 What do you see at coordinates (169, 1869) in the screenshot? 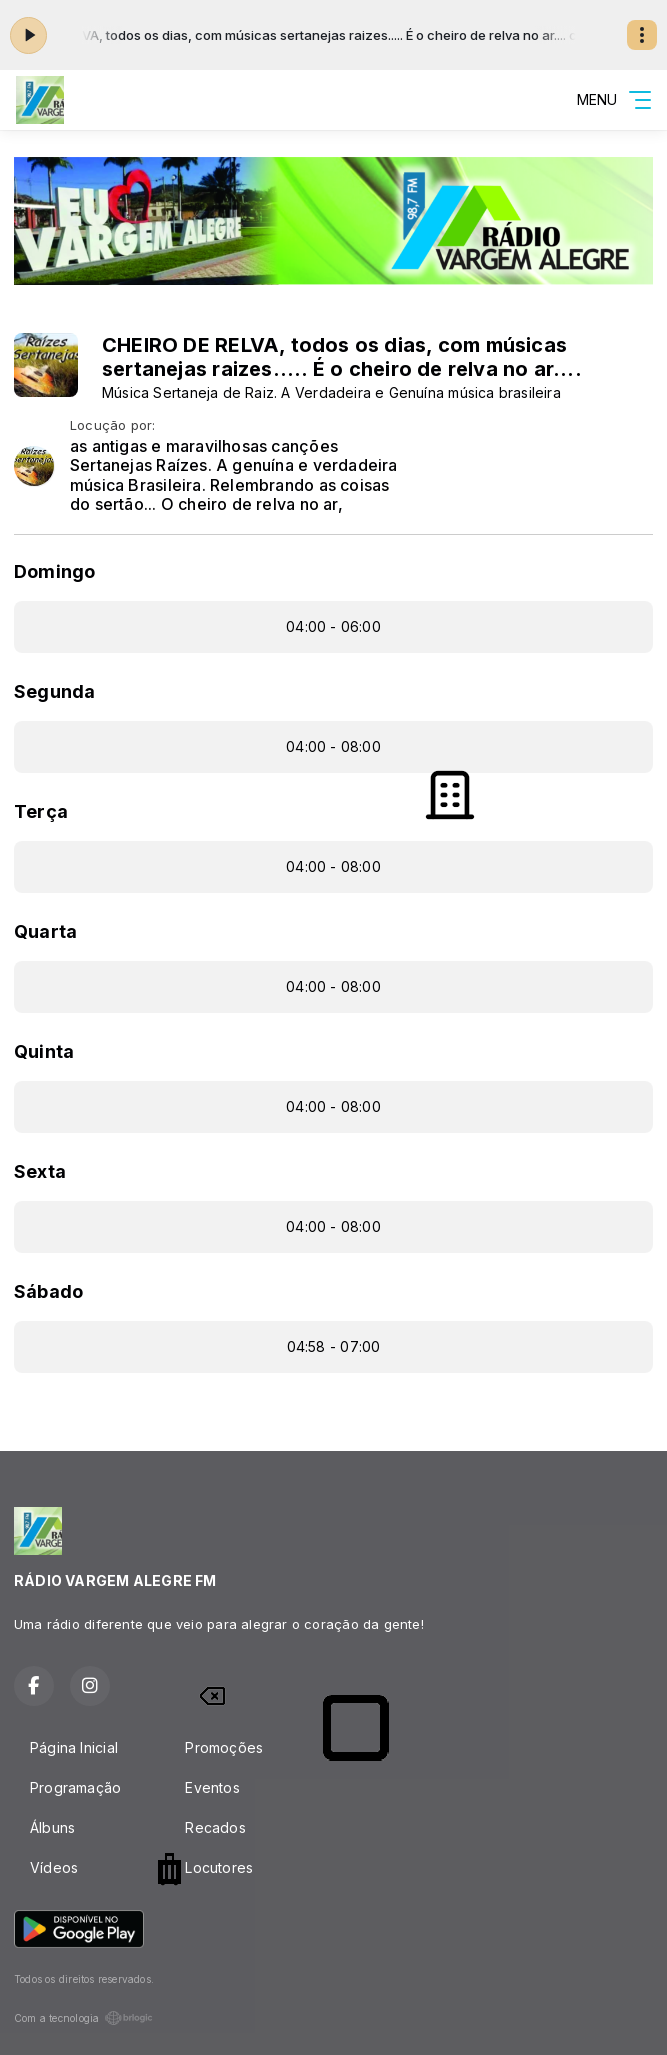
I see `access travel or trip information` at bounding box center [169, 1869].